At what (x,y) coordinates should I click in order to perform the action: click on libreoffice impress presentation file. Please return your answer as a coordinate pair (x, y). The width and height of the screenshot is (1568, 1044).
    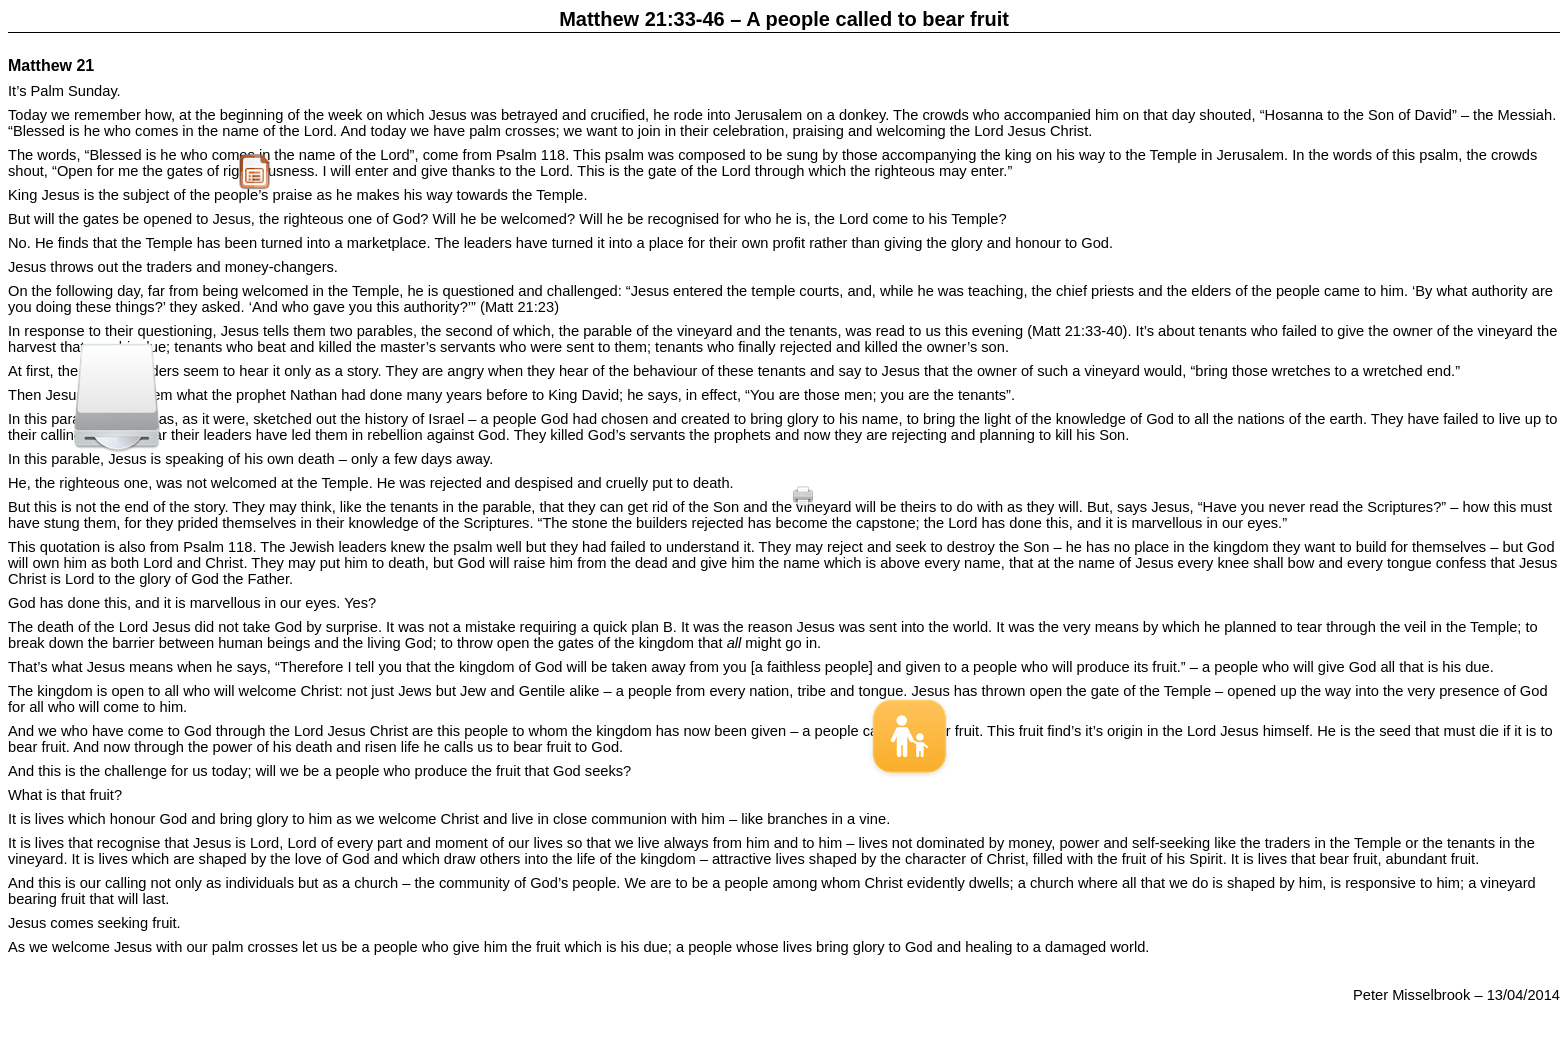
    Looking at the image, I should click on (254, 171).